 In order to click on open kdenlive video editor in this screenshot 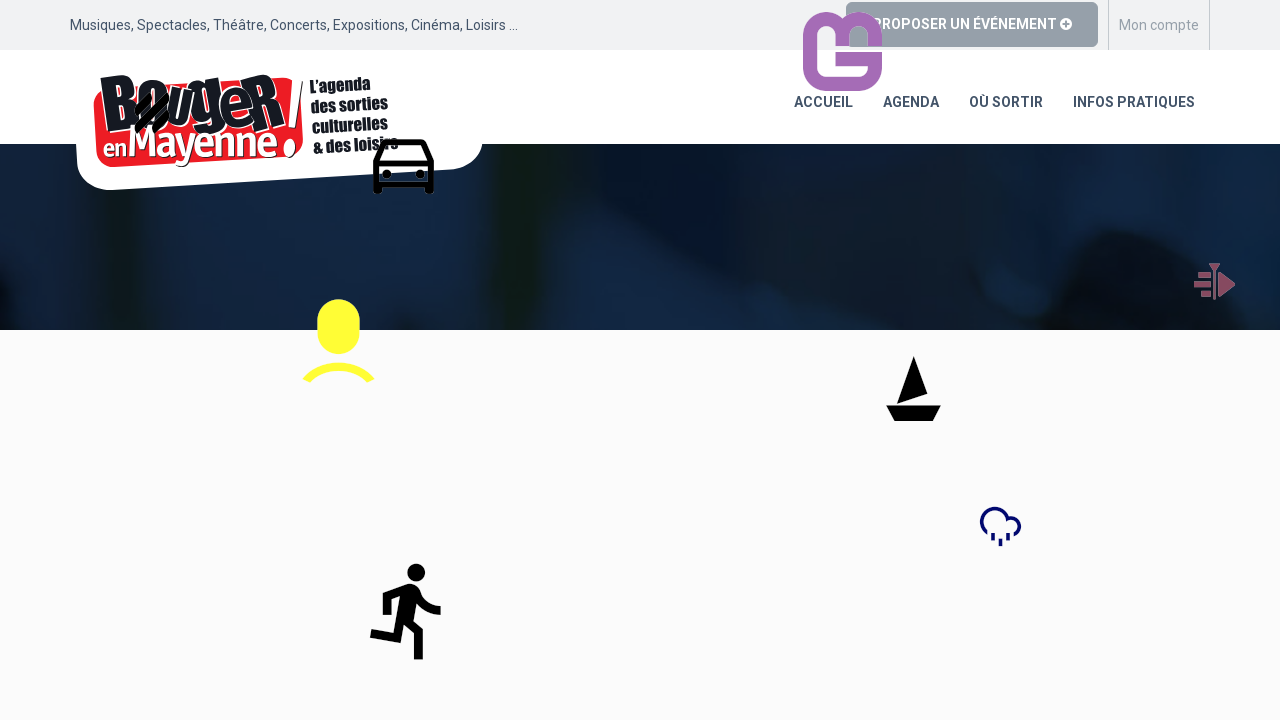, I will do `click(1214, 281)`.